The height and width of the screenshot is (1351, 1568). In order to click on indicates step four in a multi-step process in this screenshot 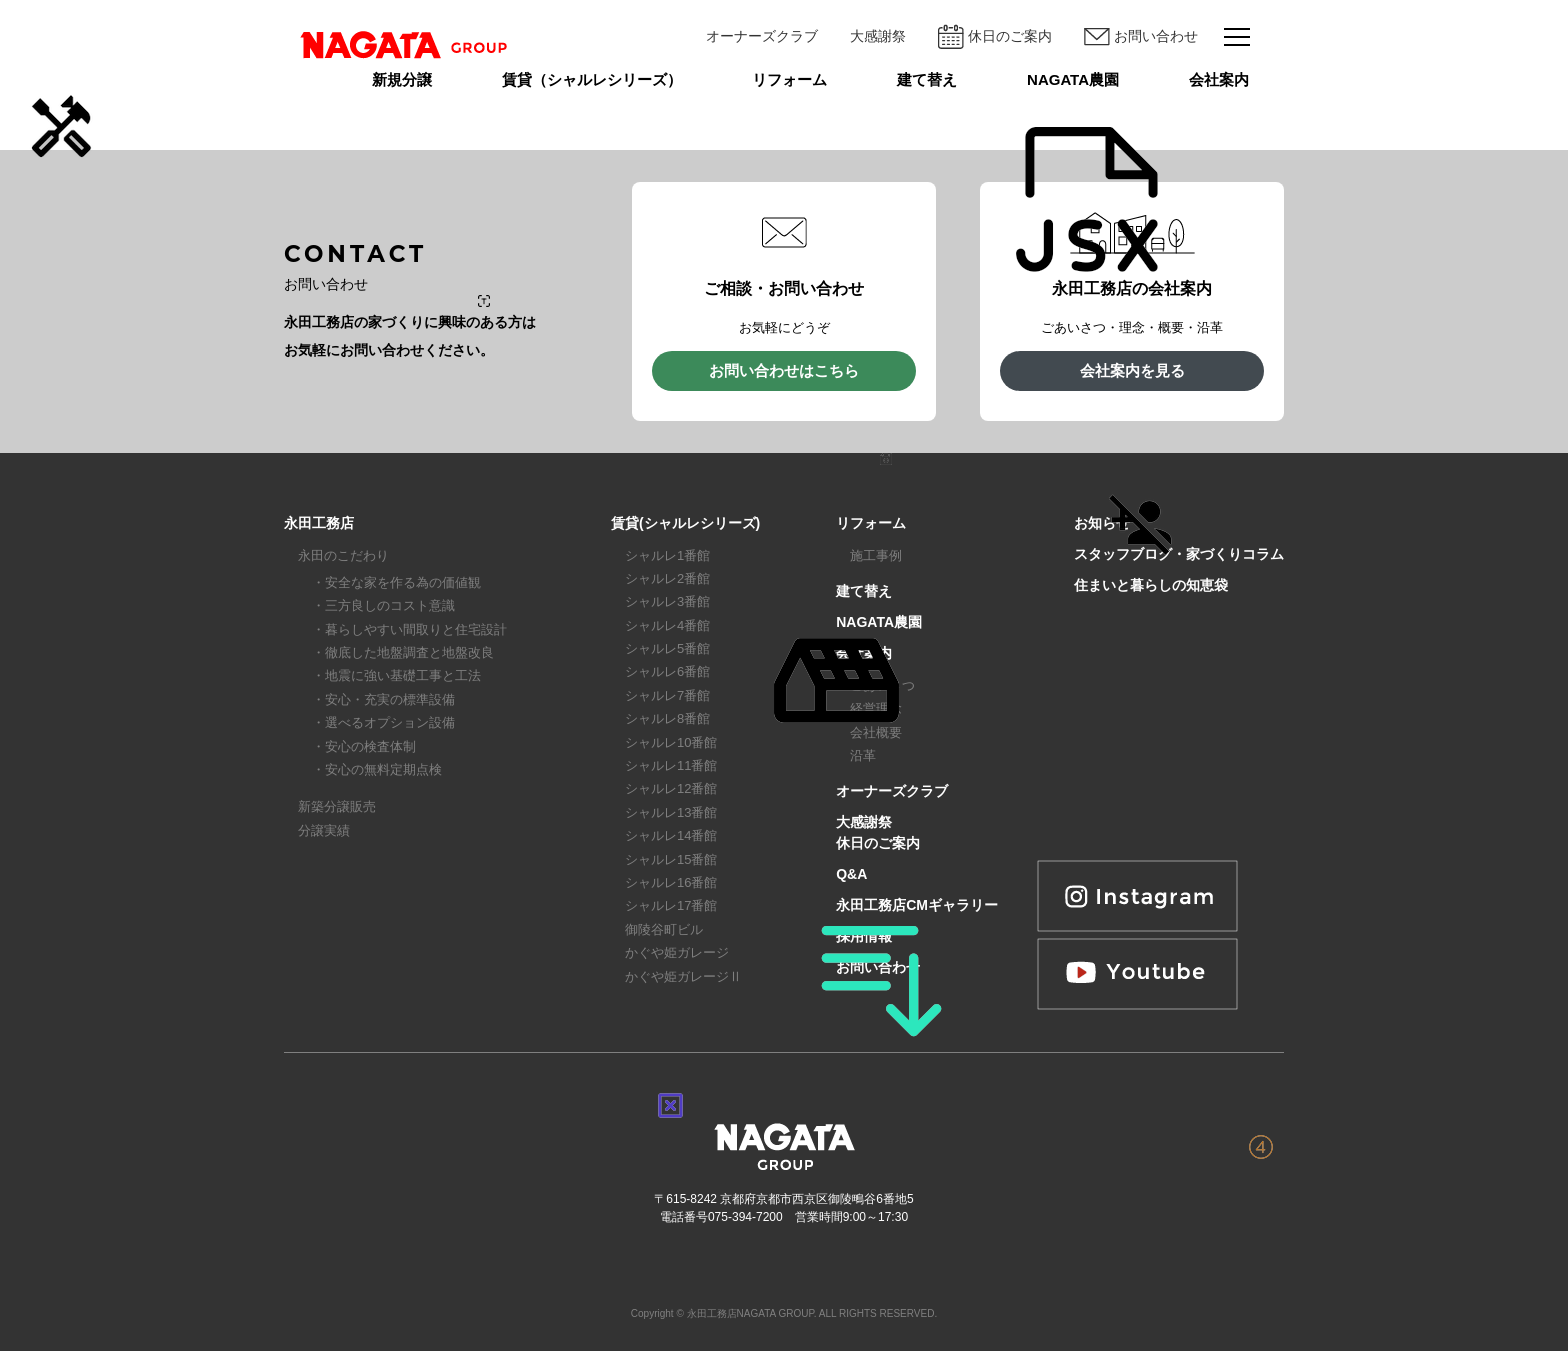, I will do `click(1261, 1147)`.